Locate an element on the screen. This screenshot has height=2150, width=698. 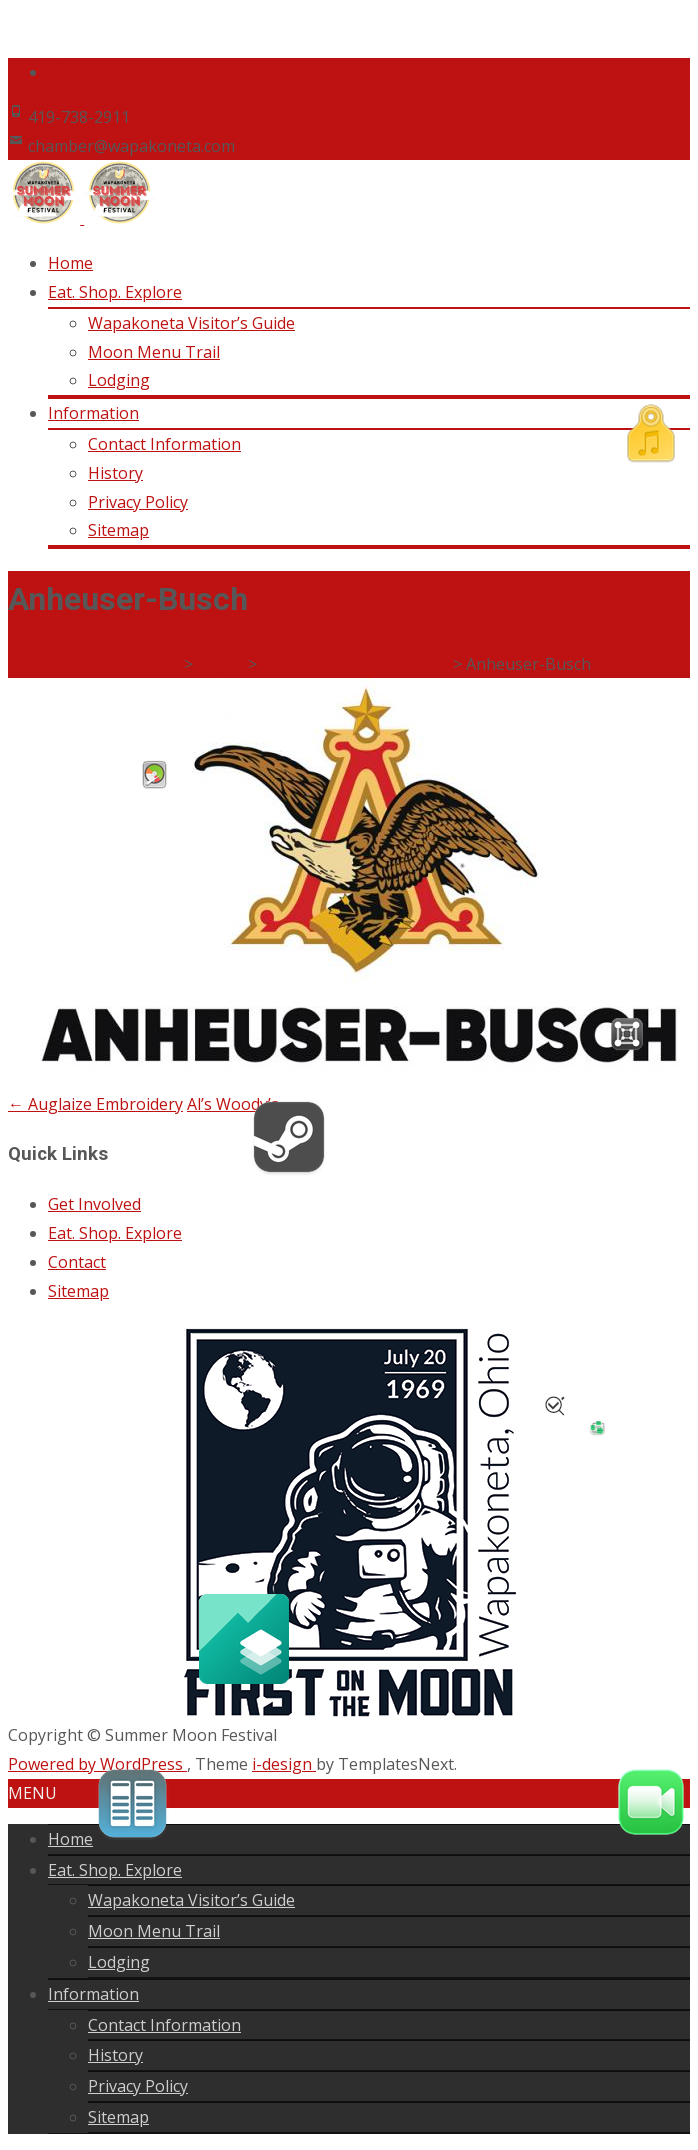
open EarTag music tagging application is located at coordinates (651, 433).